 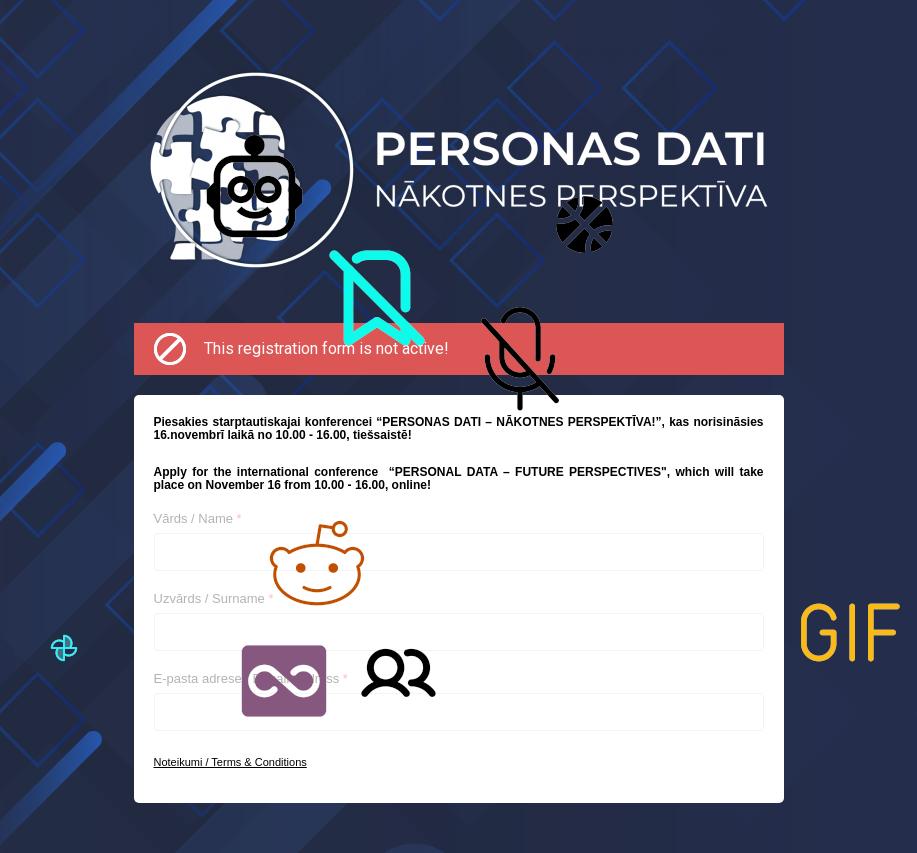 I want to click on access sports or basketball-related content, so click(x=584, y=224).